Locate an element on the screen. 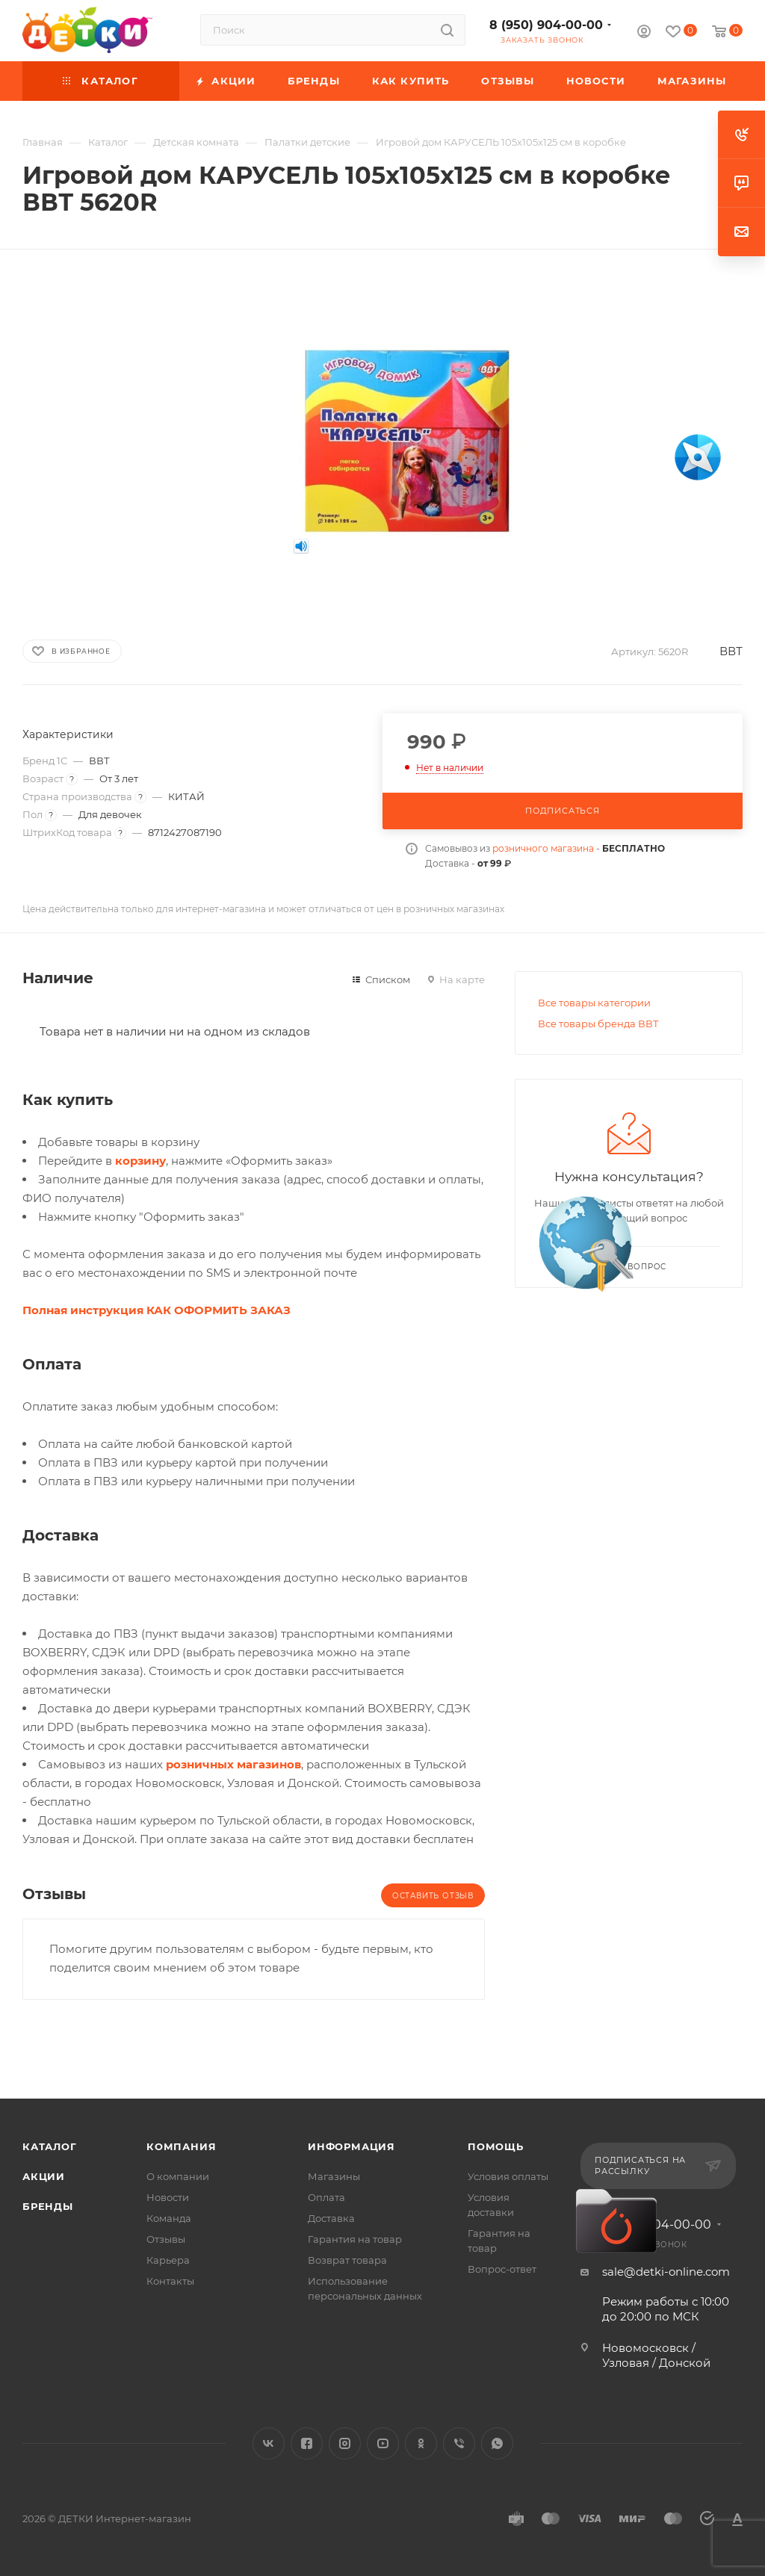 This screenshot has width=765, height=2576. open pytorch project folder is located at coordinates (616, 2223).